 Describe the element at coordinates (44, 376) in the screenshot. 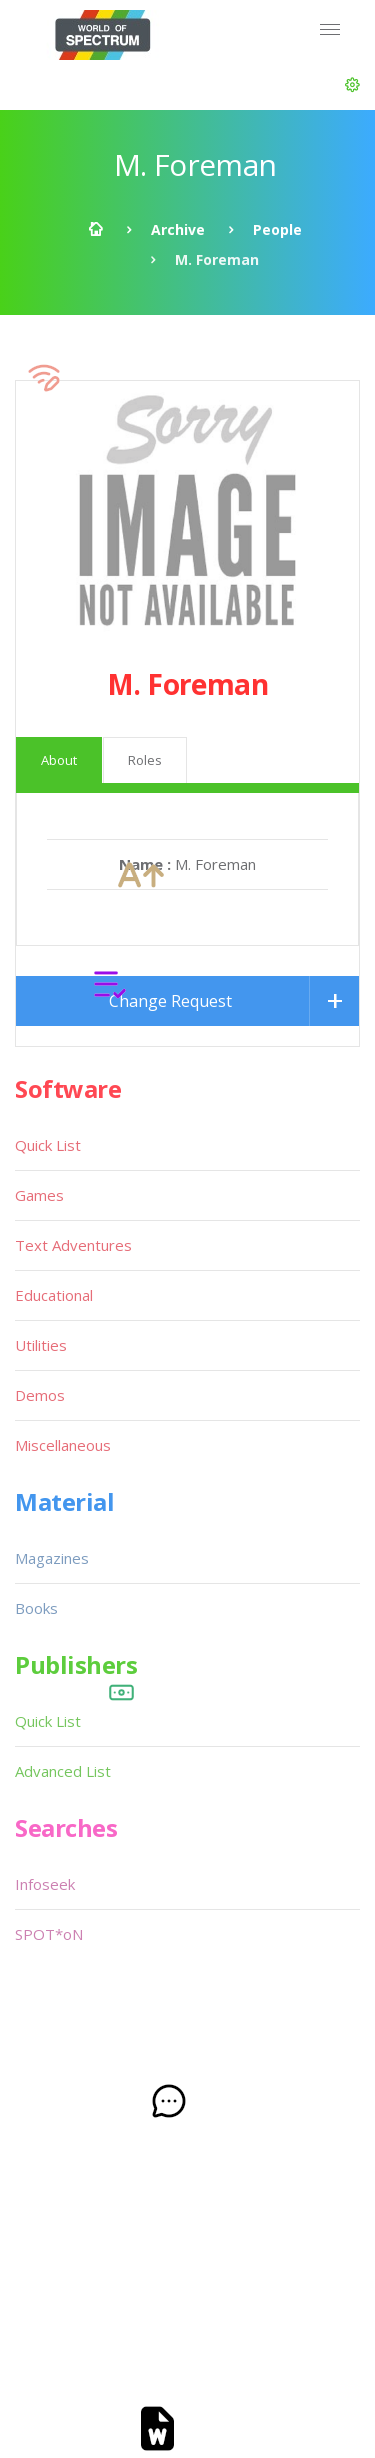

I see `edit or rename wifi network settings` at that location.